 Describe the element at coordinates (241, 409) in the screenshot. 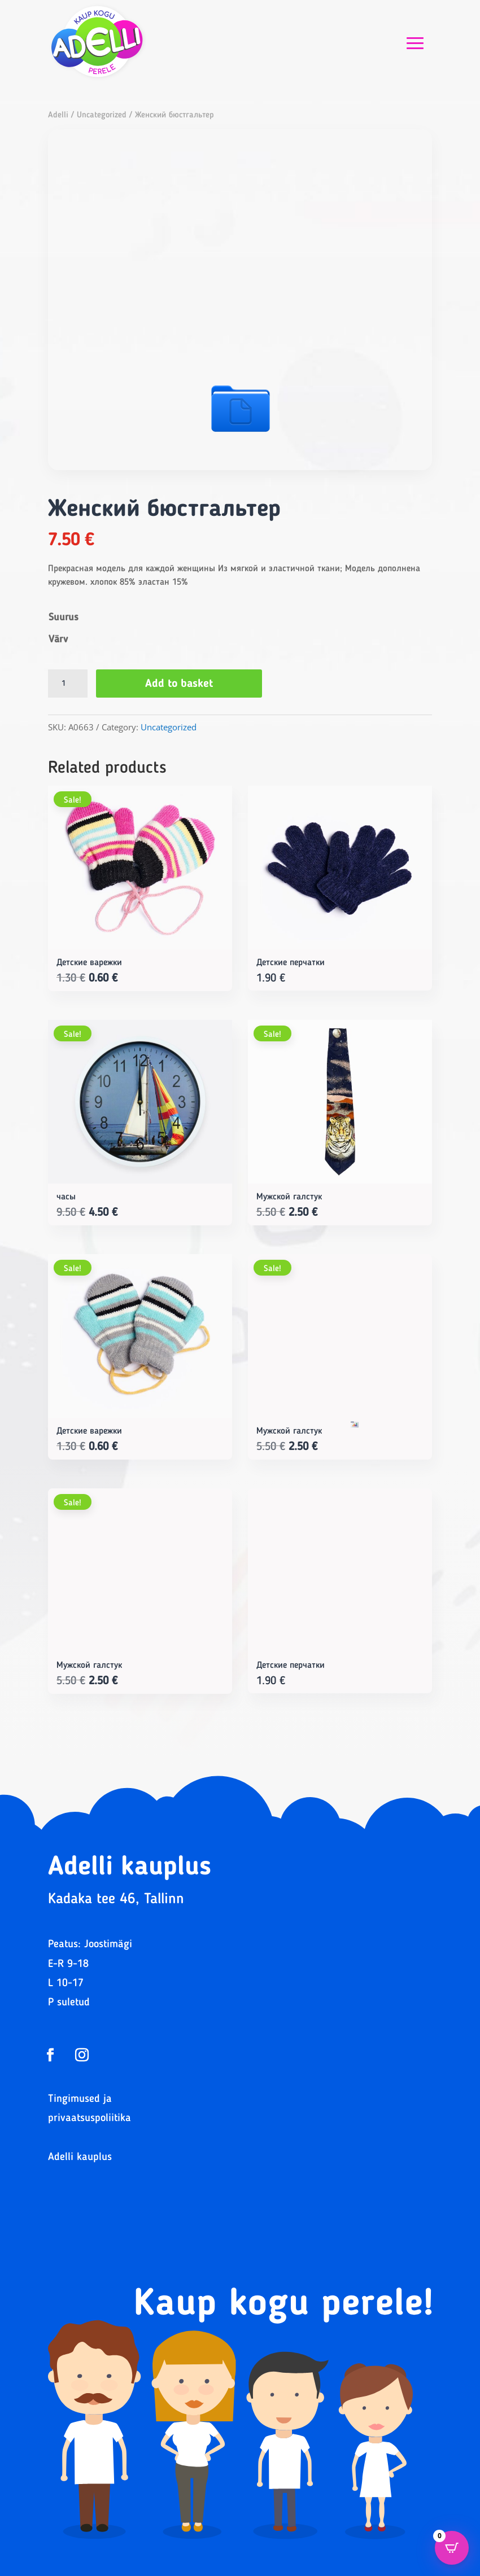

I see `open your documents folder` at that location.